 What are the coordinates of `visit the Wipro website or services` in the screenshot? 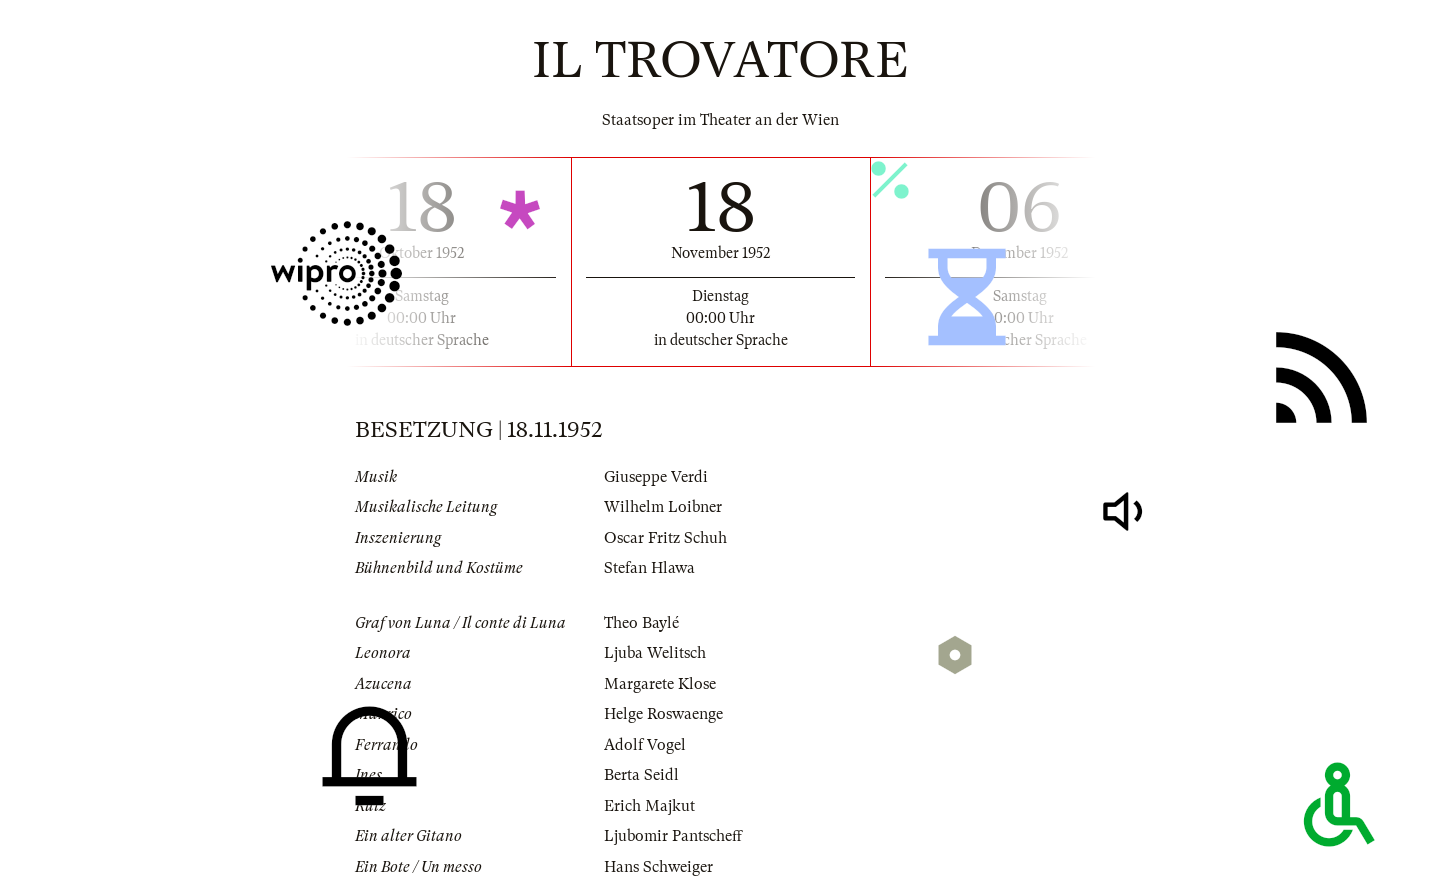 It's located at (336, 273).